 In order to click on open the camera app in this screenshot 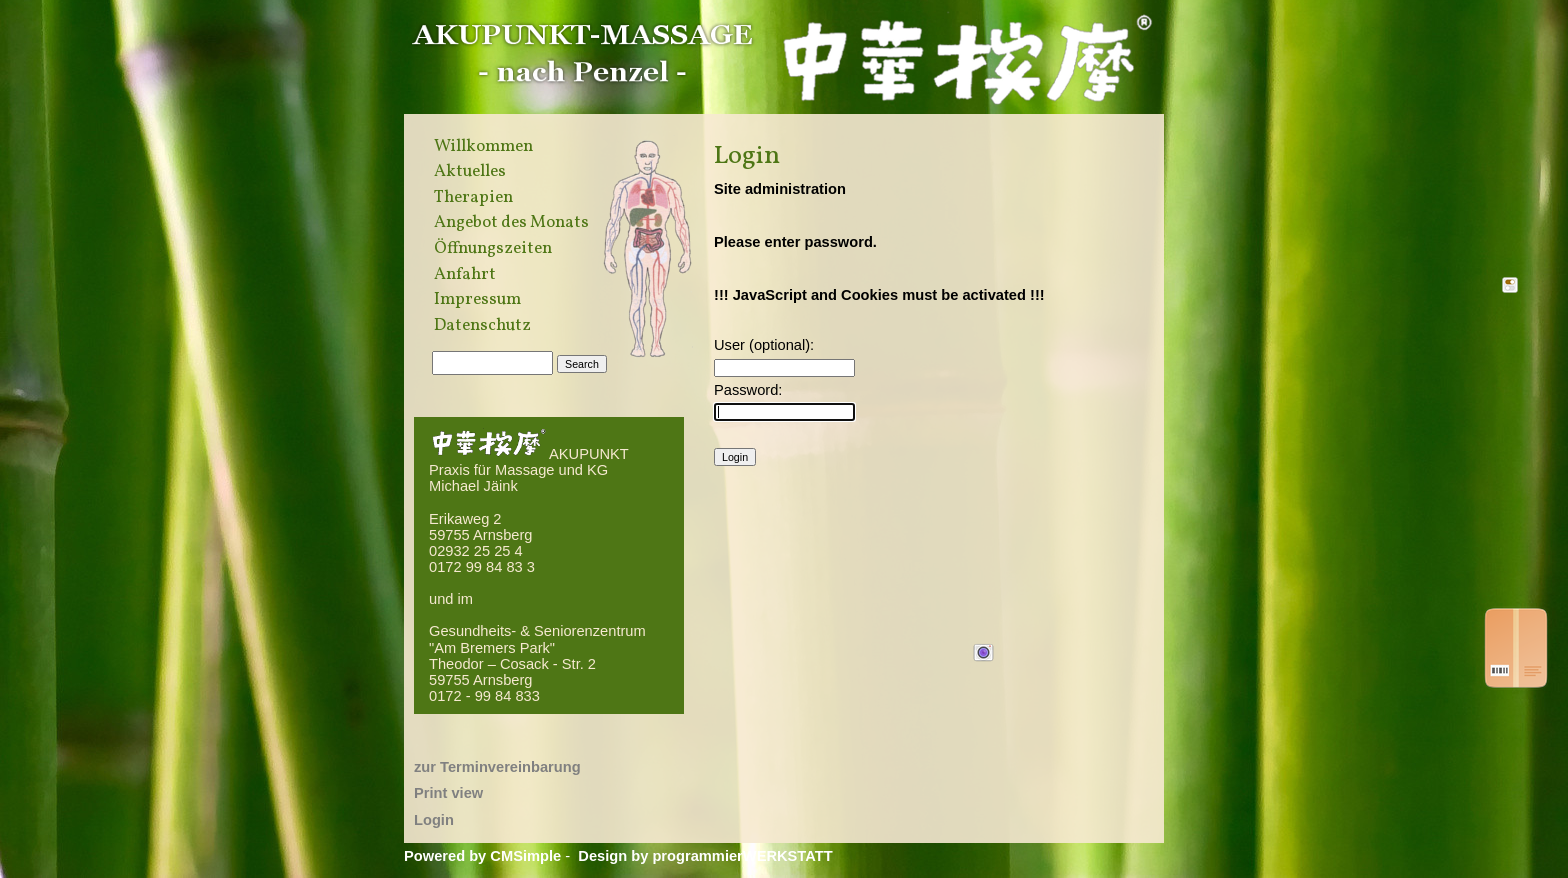, I will do `click(983, 652)`.